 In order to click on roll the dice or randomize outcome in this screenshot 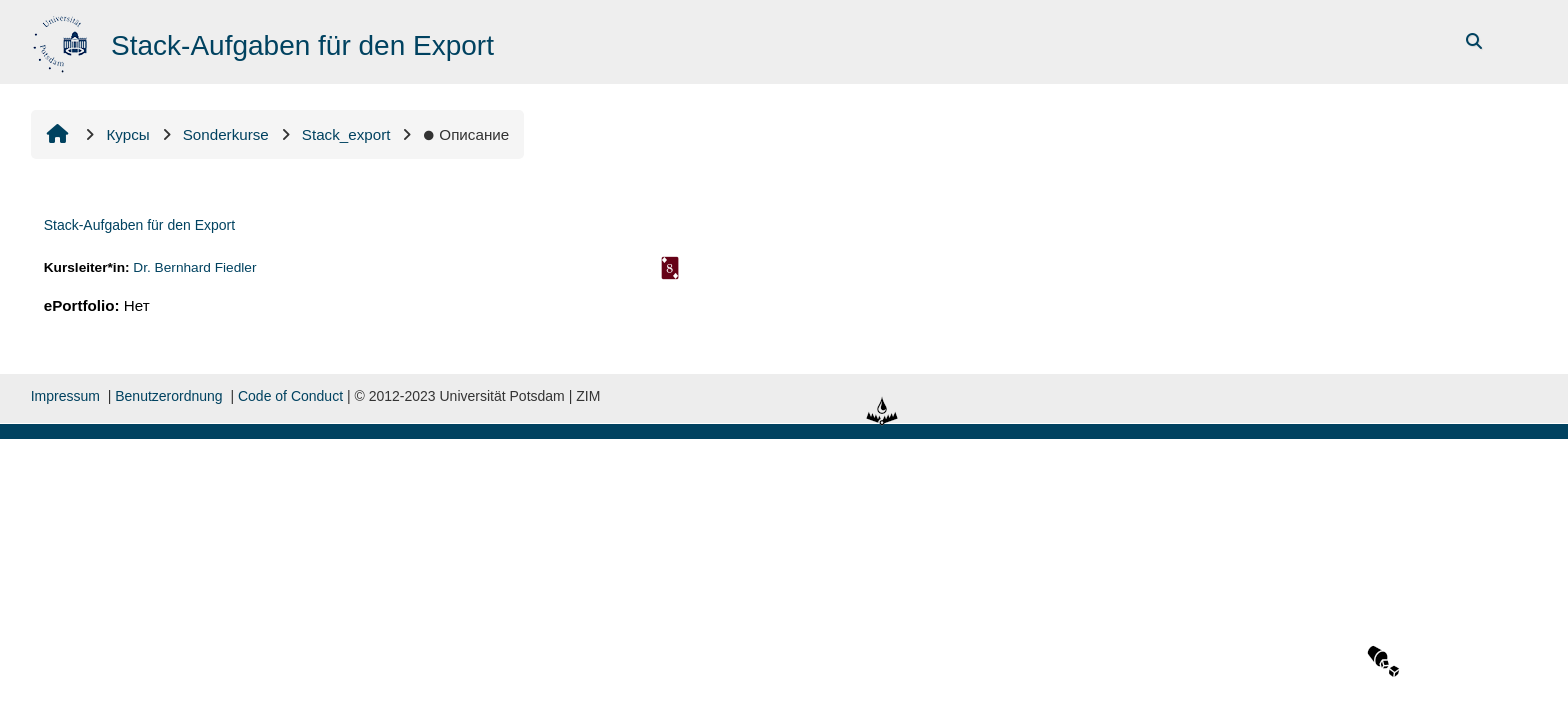, I will do `click(1383, 661)`.